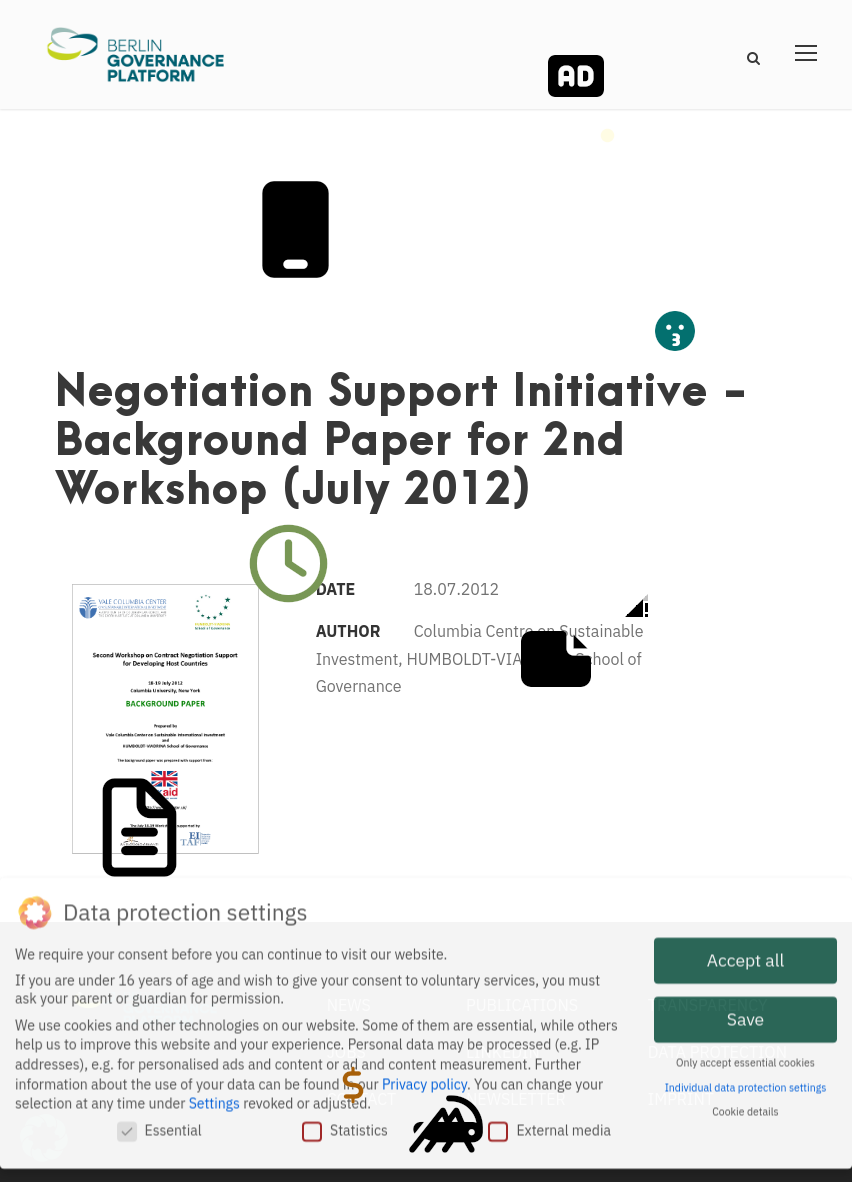  Describe the element at coordinates (288, 563) in the screenshot. I see `view time or clock settings` at that location.